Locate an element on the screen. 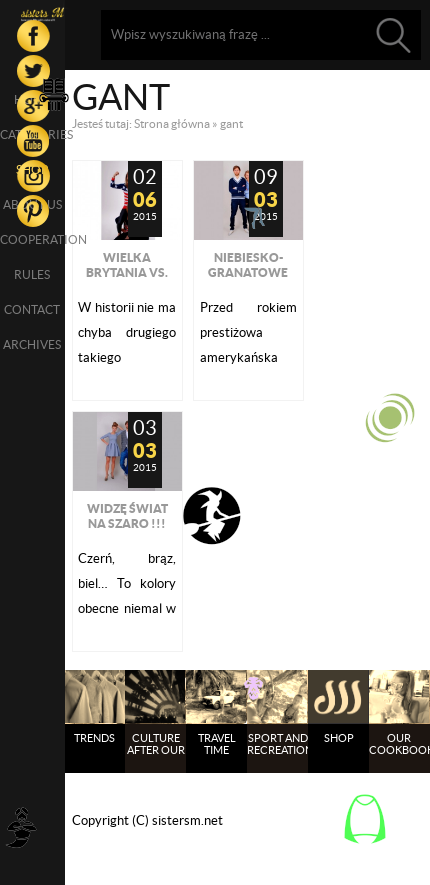 The width and height of the screenshot is (430, 885). equip a cloak or cape item is located at coordinates (365, 819).